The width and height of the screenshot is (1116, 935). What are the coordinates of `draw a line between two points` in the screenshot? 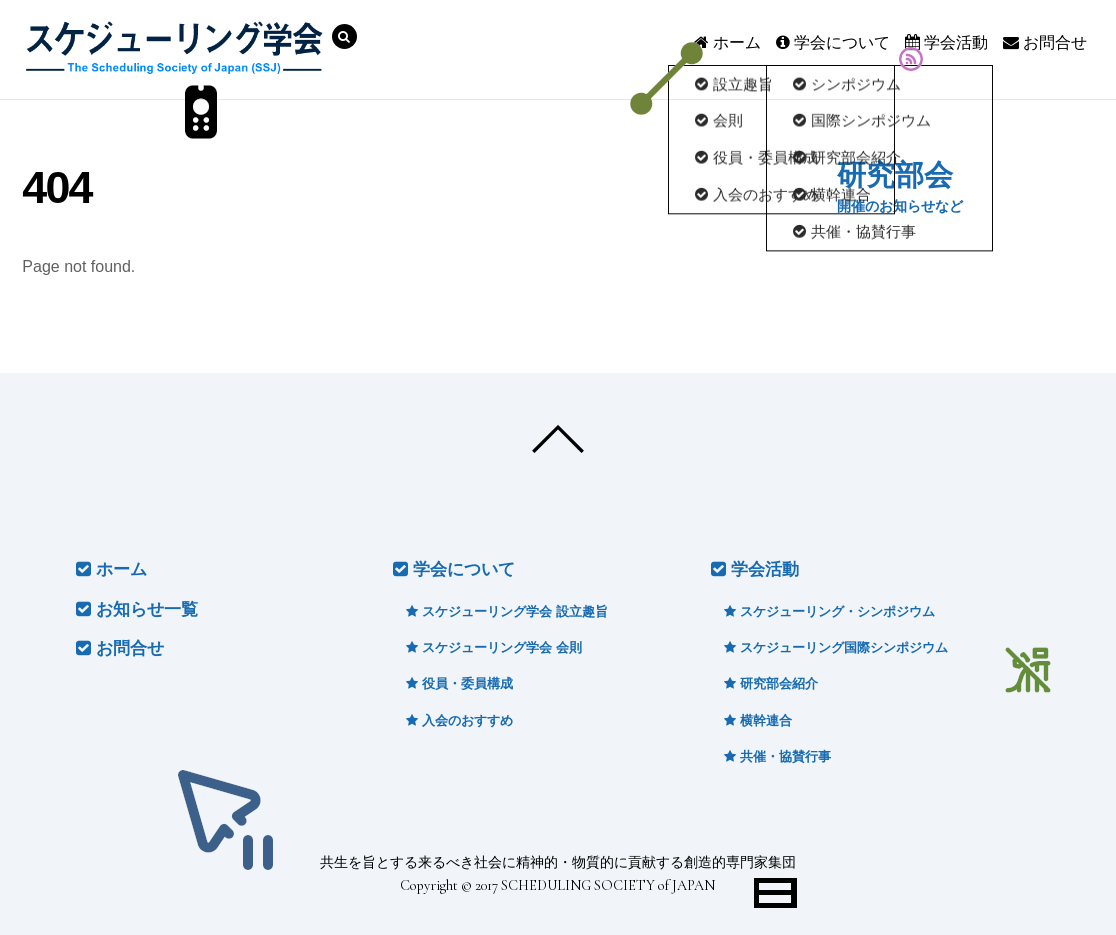 It's located at (666, 78).